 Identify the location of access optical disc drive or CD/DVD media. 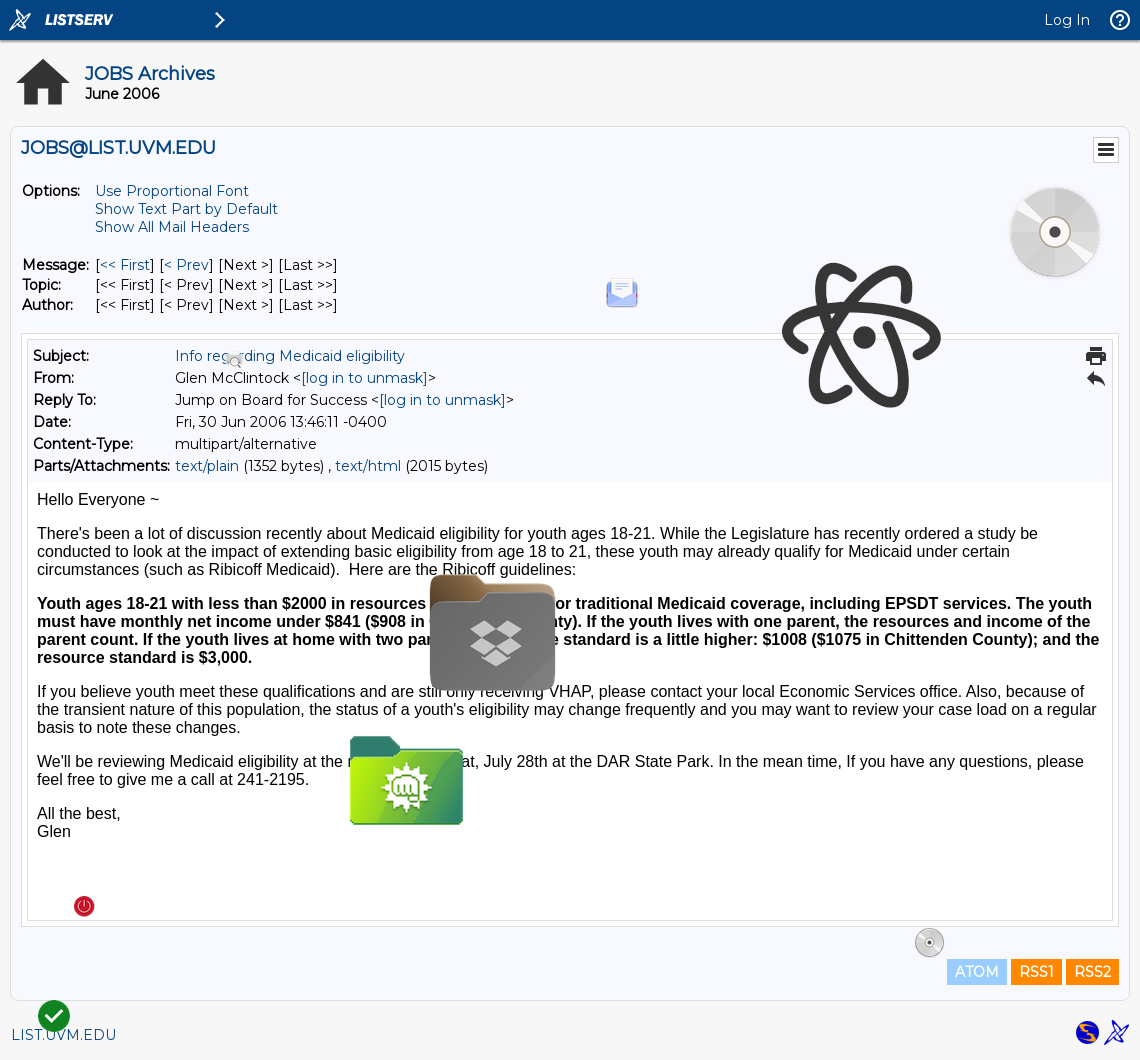
(929, 942).